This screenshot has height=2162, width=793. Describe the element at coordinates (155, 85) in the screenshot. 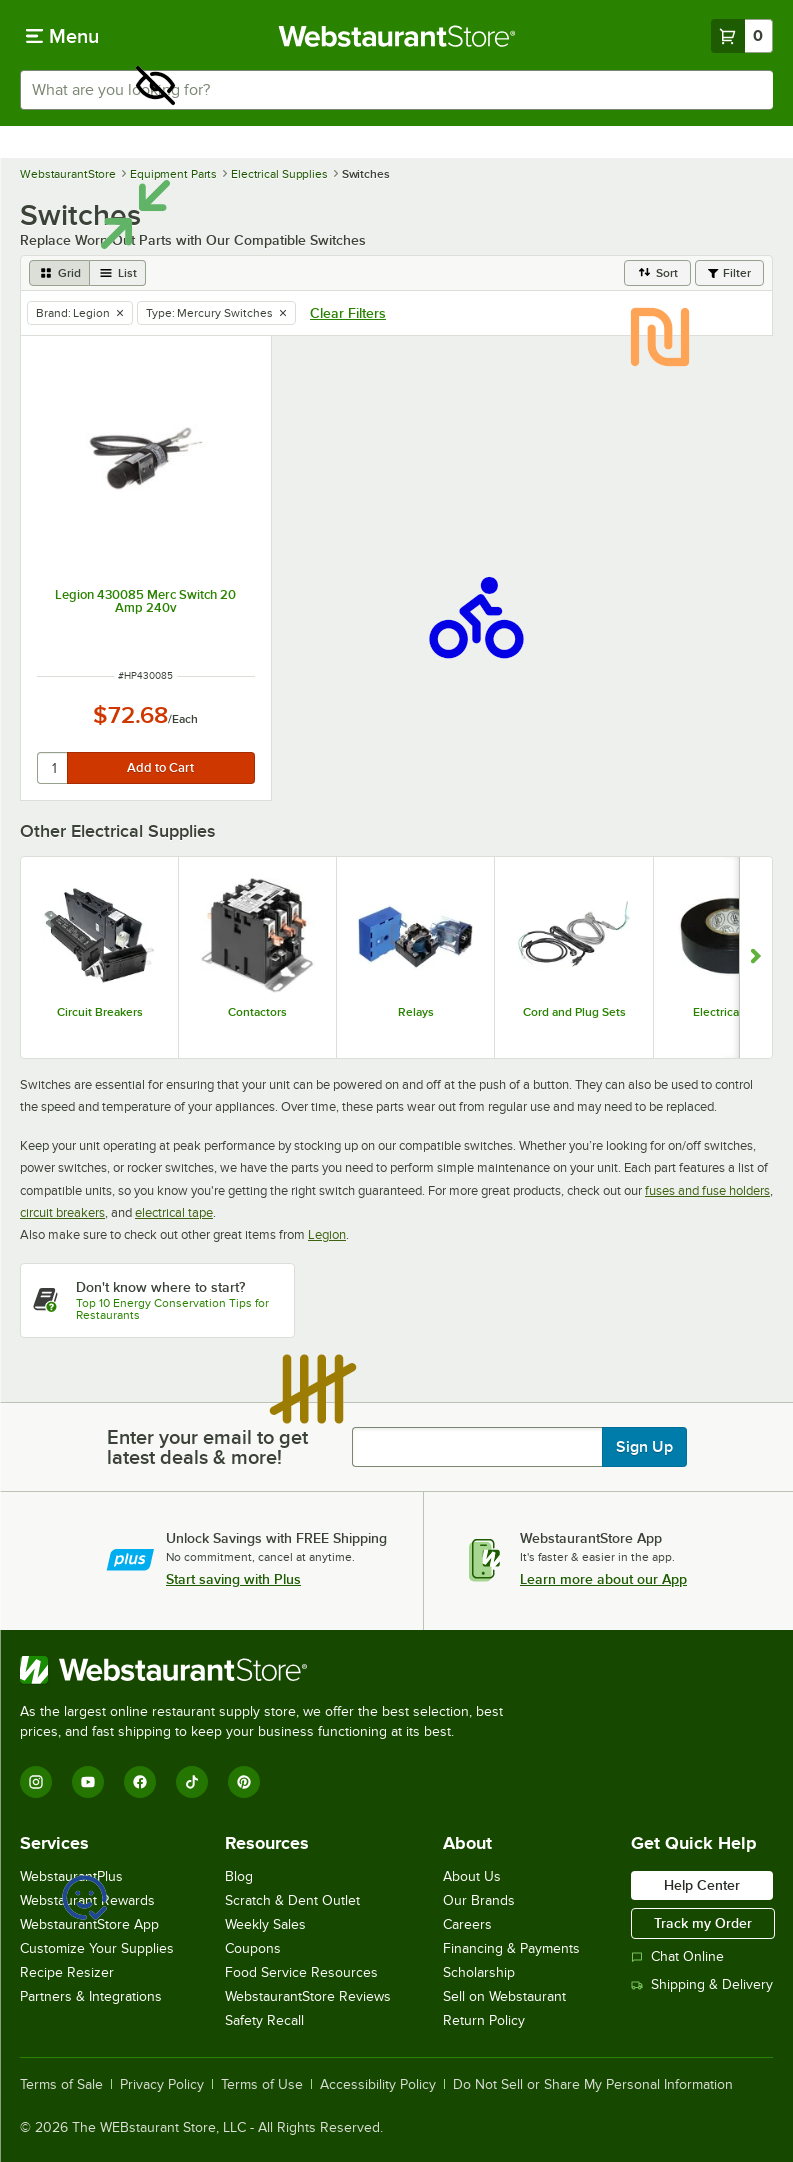

I see `hide password or sensitive content` at that location.